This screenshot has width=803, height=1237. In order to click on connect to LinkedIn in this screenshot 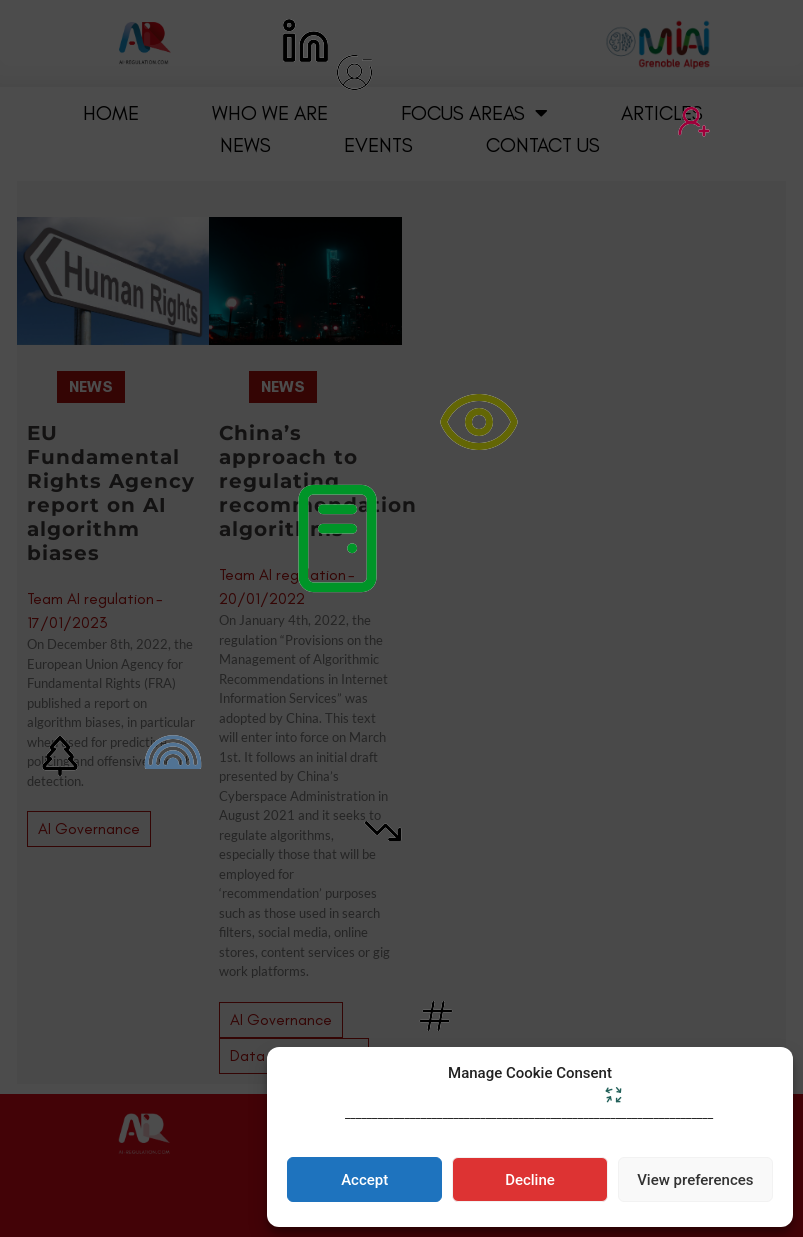, I will do `click(305, 41)`.